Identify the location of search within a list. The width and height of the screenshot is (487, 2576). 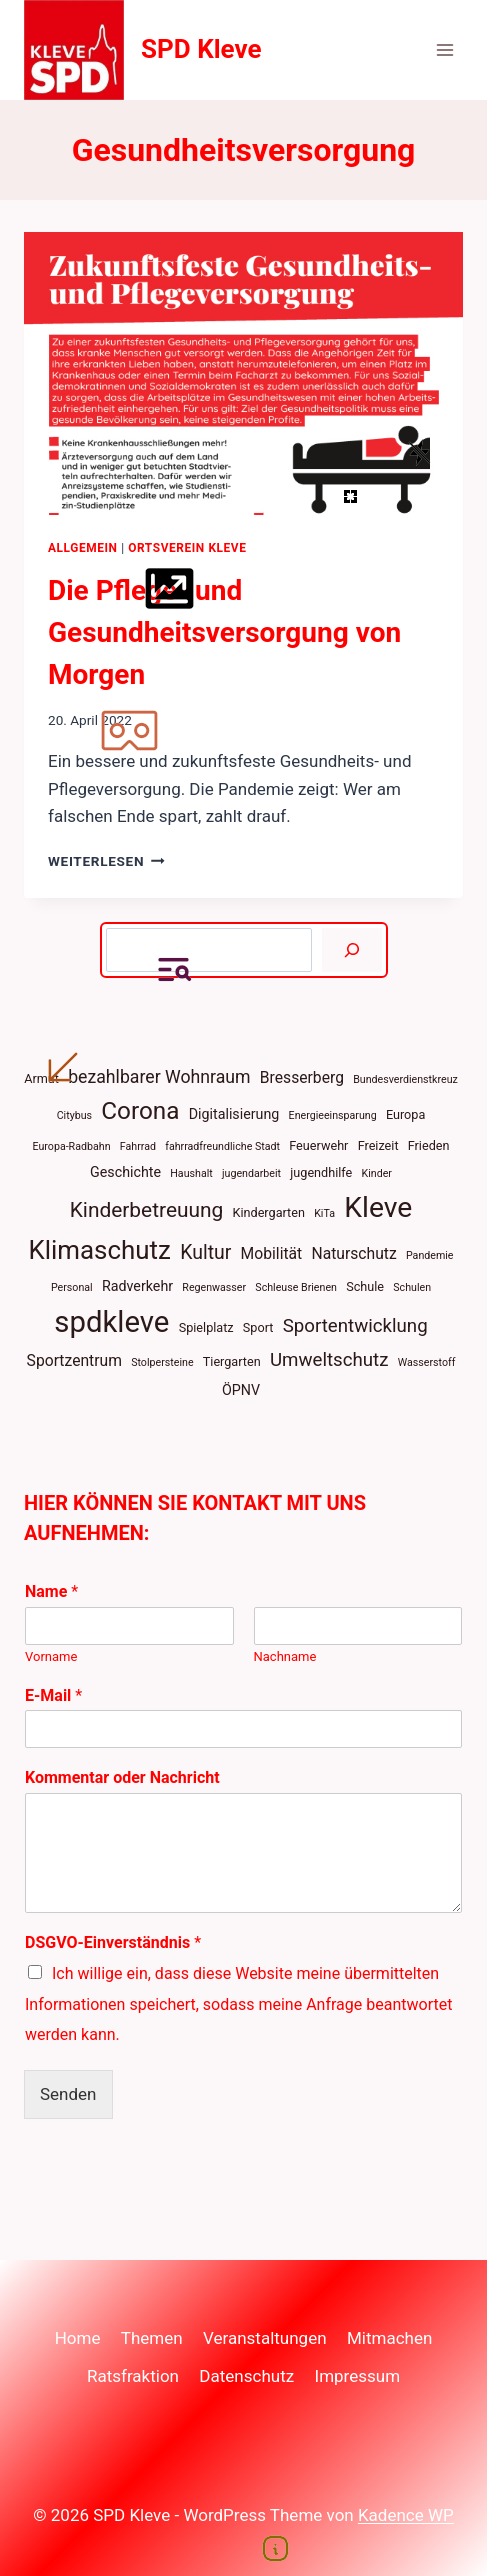
(173, 969).